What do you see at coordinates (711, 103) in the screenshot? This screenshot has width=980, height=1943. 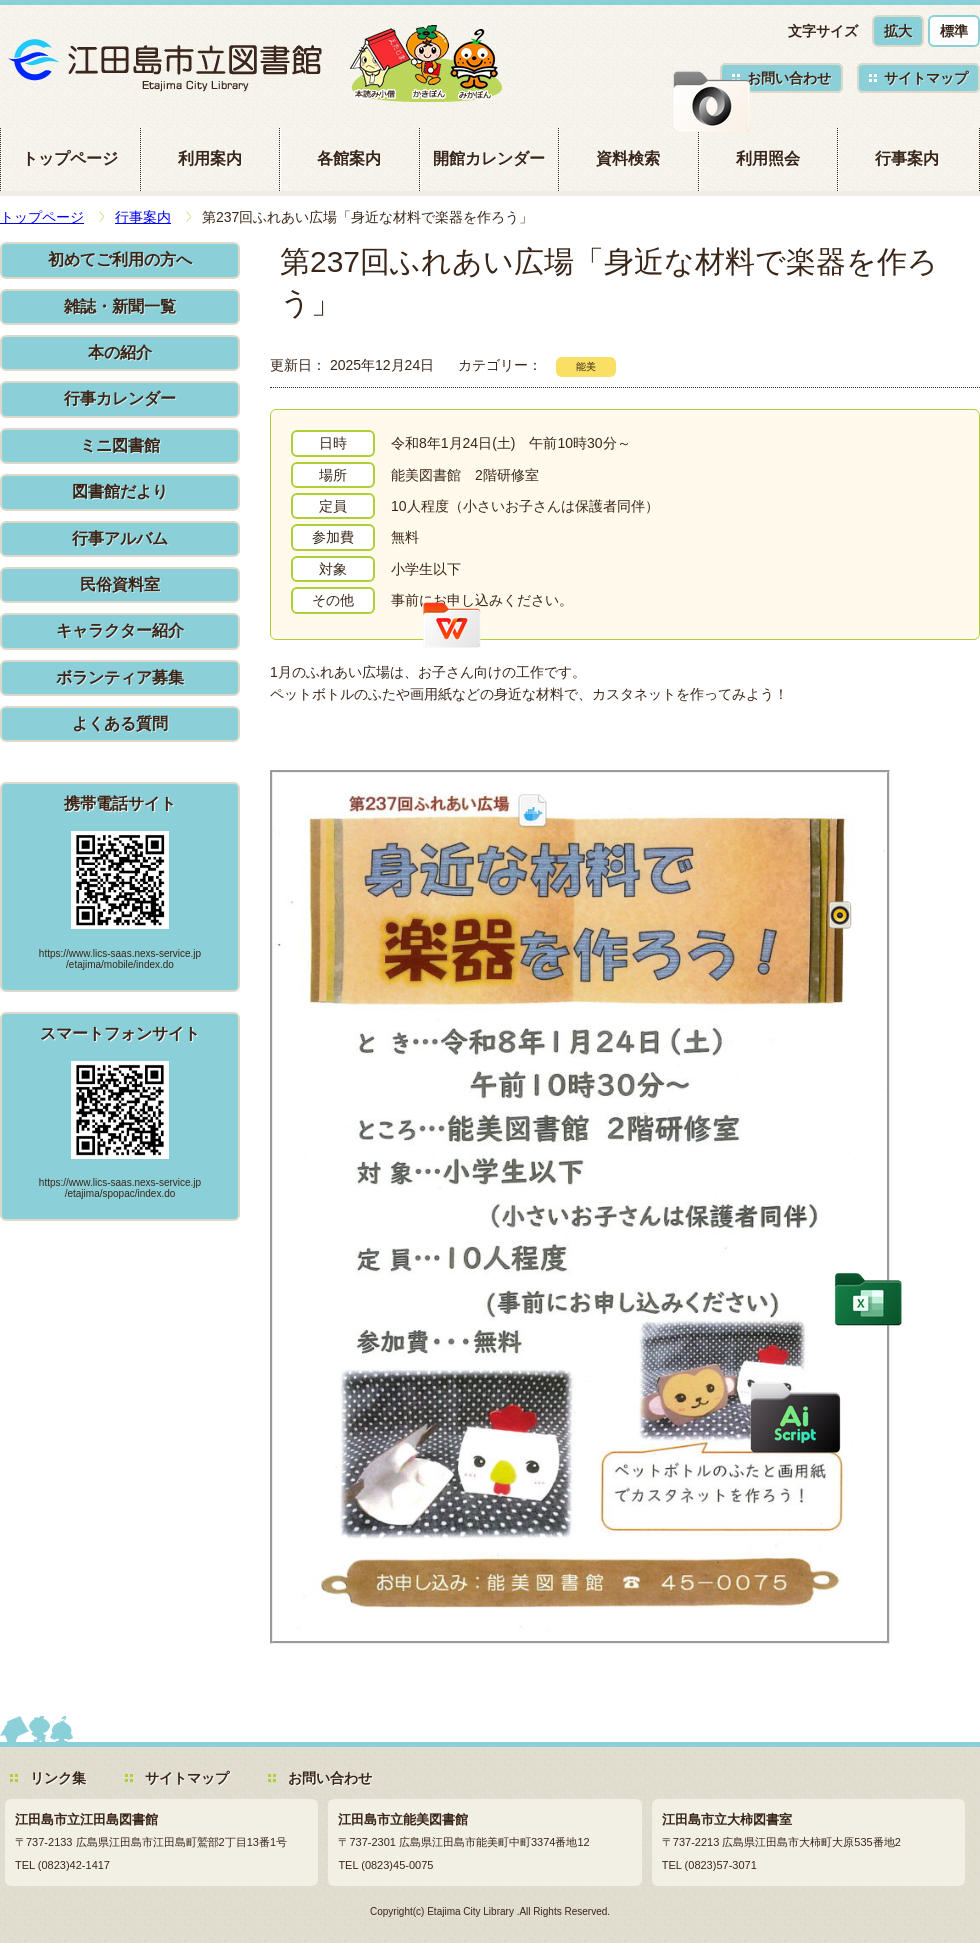 I see `open folder containing JSON configuration files` at bounding box center [711, 103].